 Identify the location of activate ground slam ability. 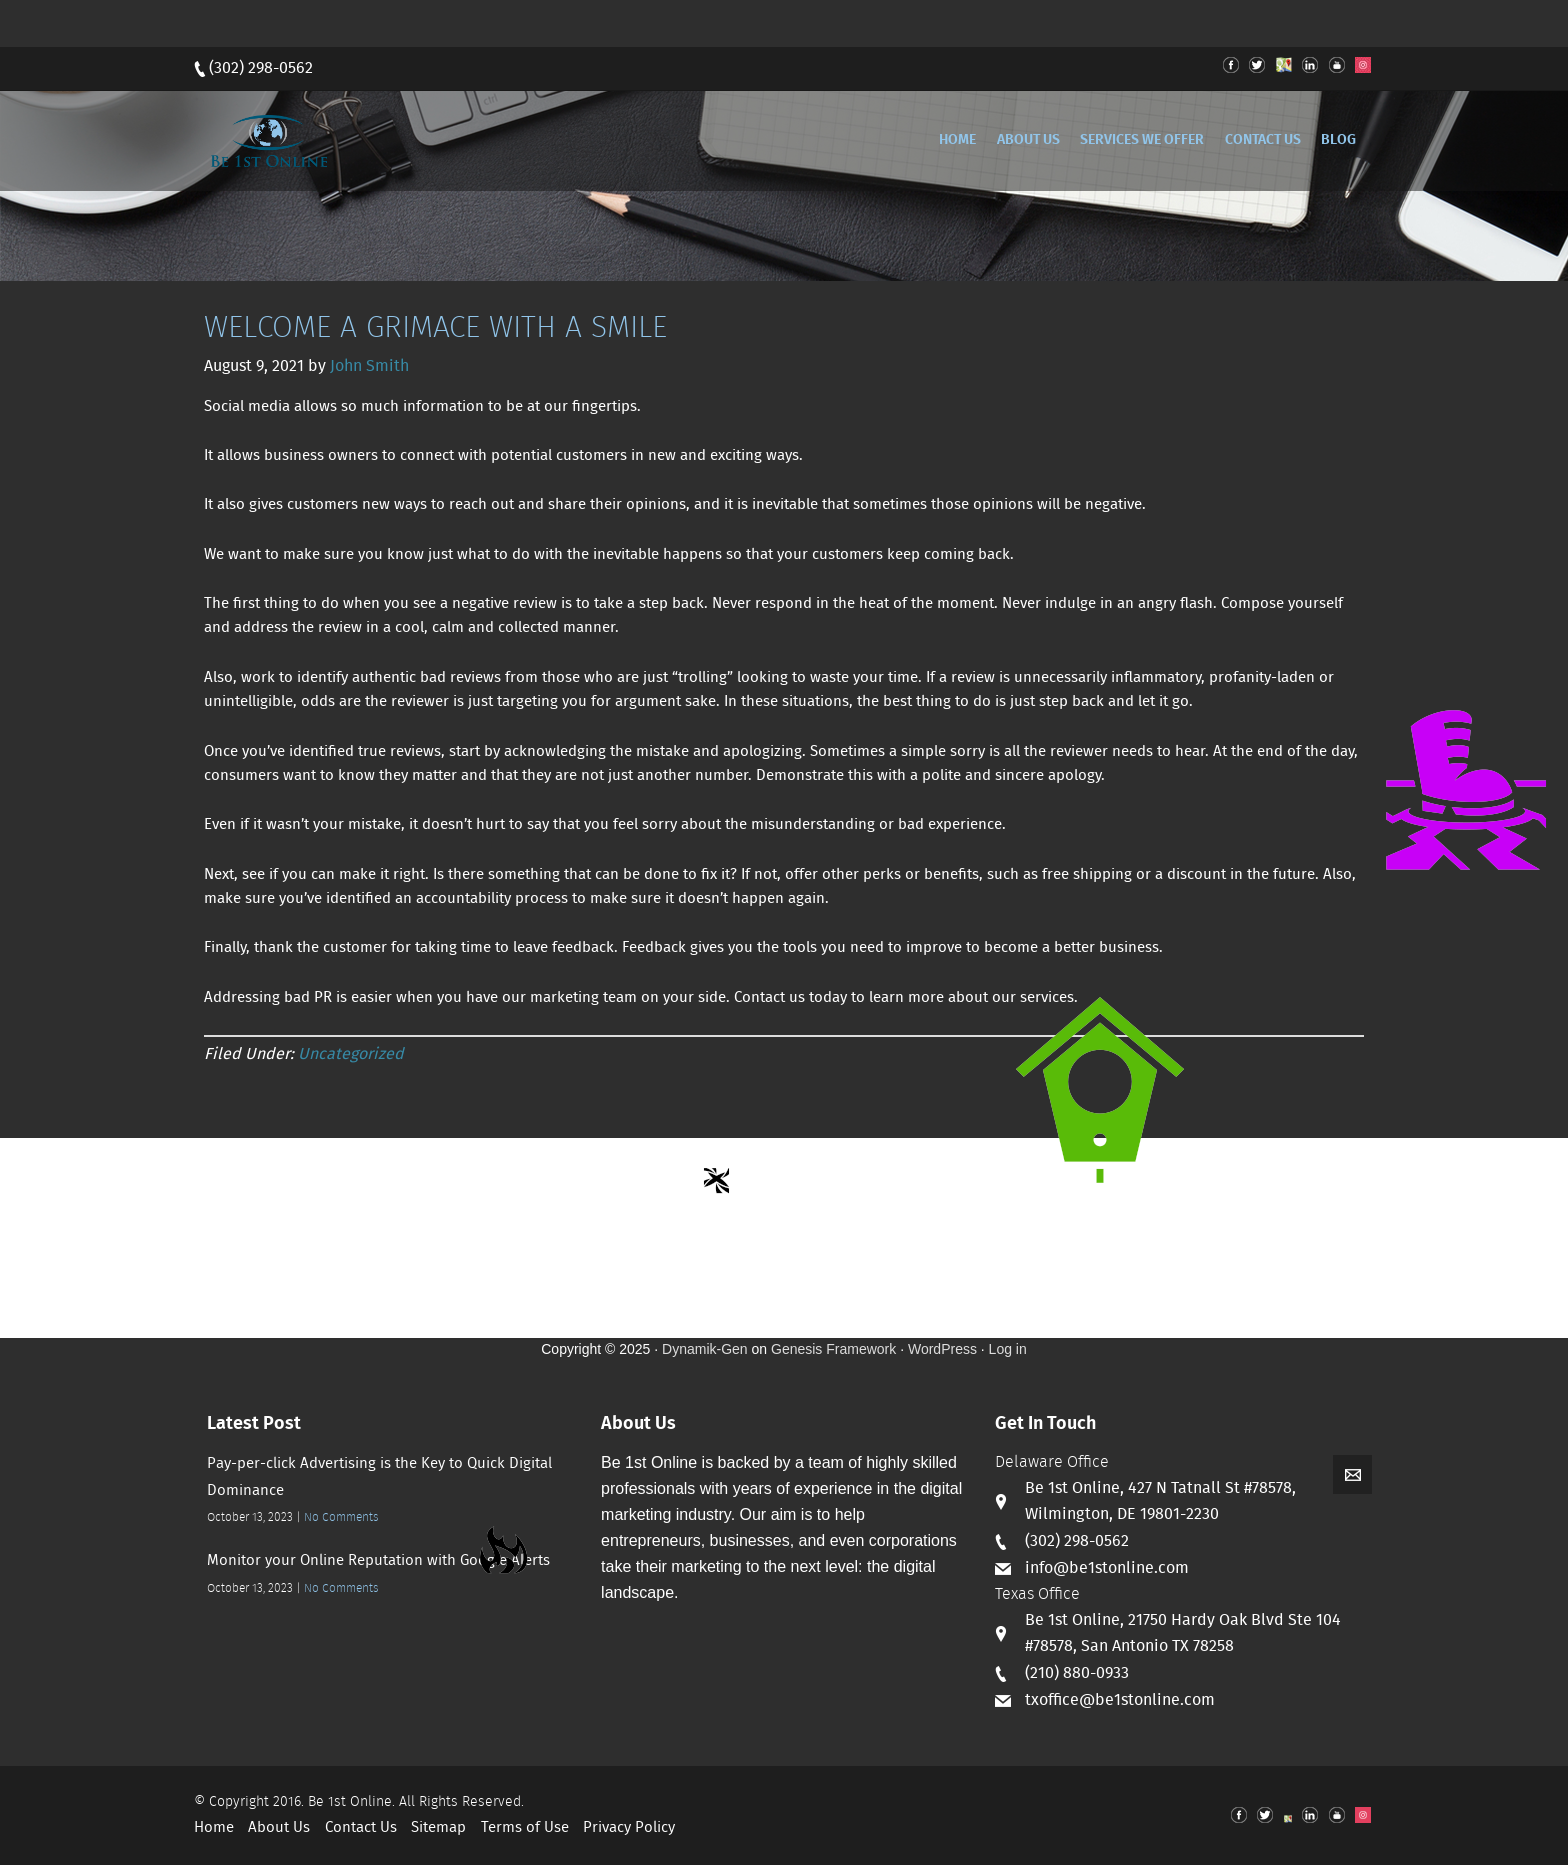
(1466, 789).